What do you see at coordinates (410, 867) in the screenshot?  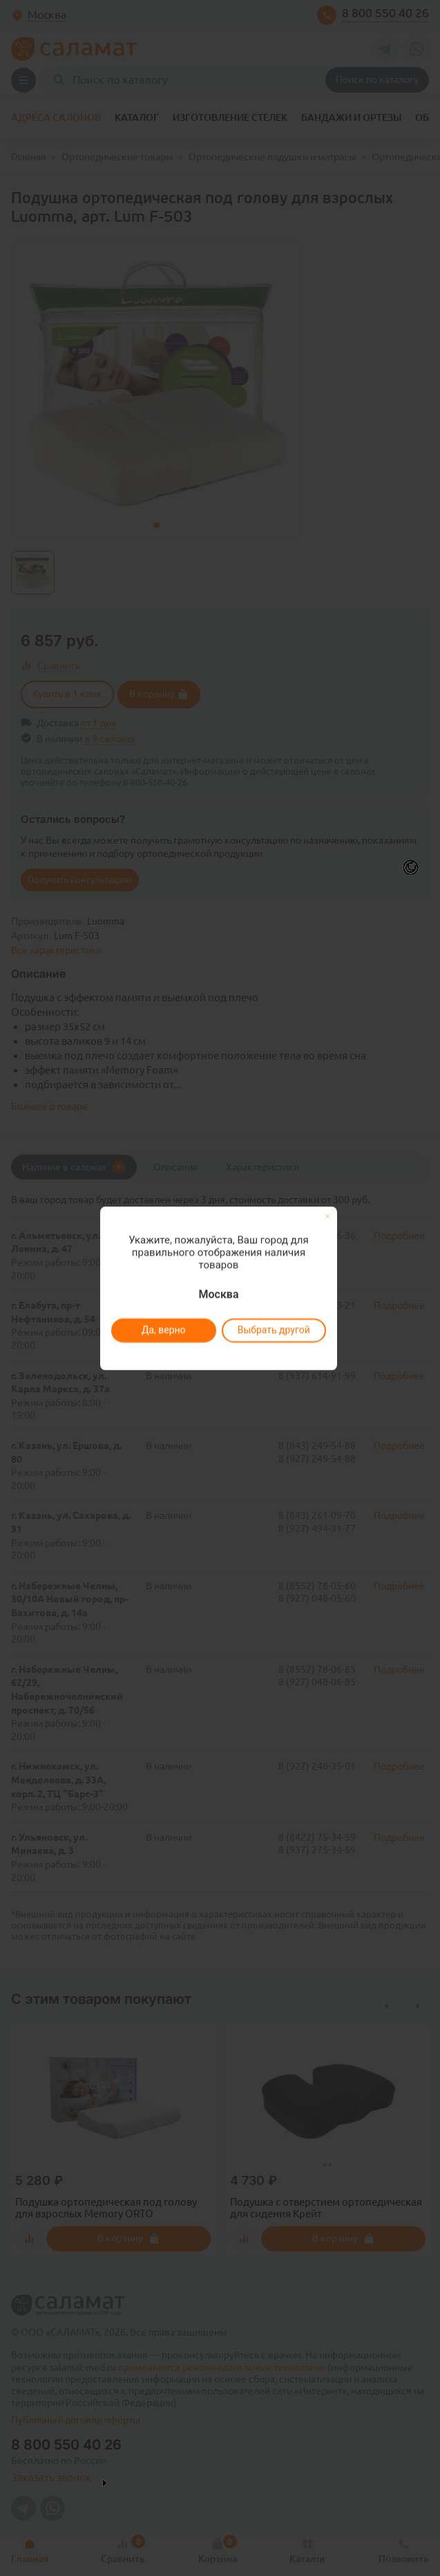 I see `open Cinema 4D application` at bounding box center [410, 867].